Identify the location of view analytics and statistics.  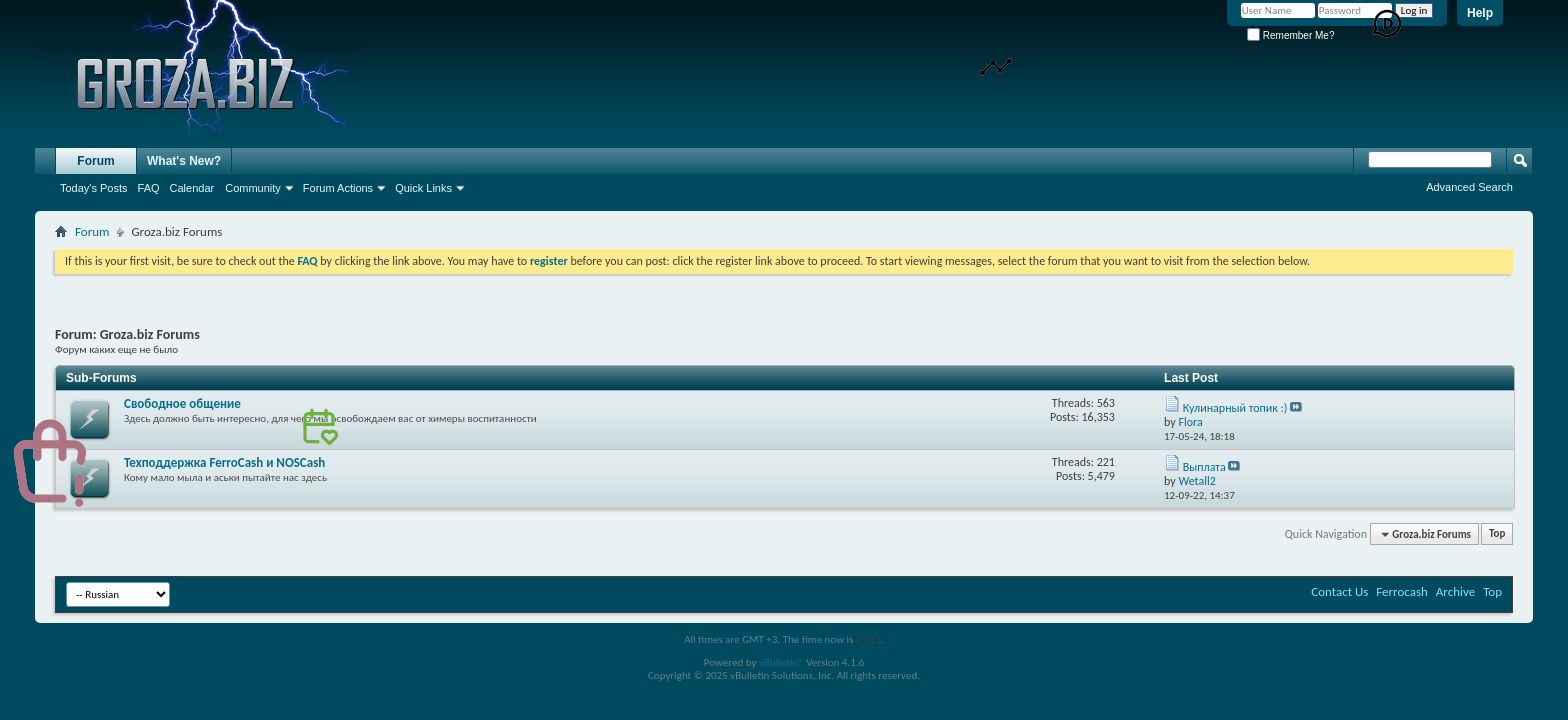
(996, 67).